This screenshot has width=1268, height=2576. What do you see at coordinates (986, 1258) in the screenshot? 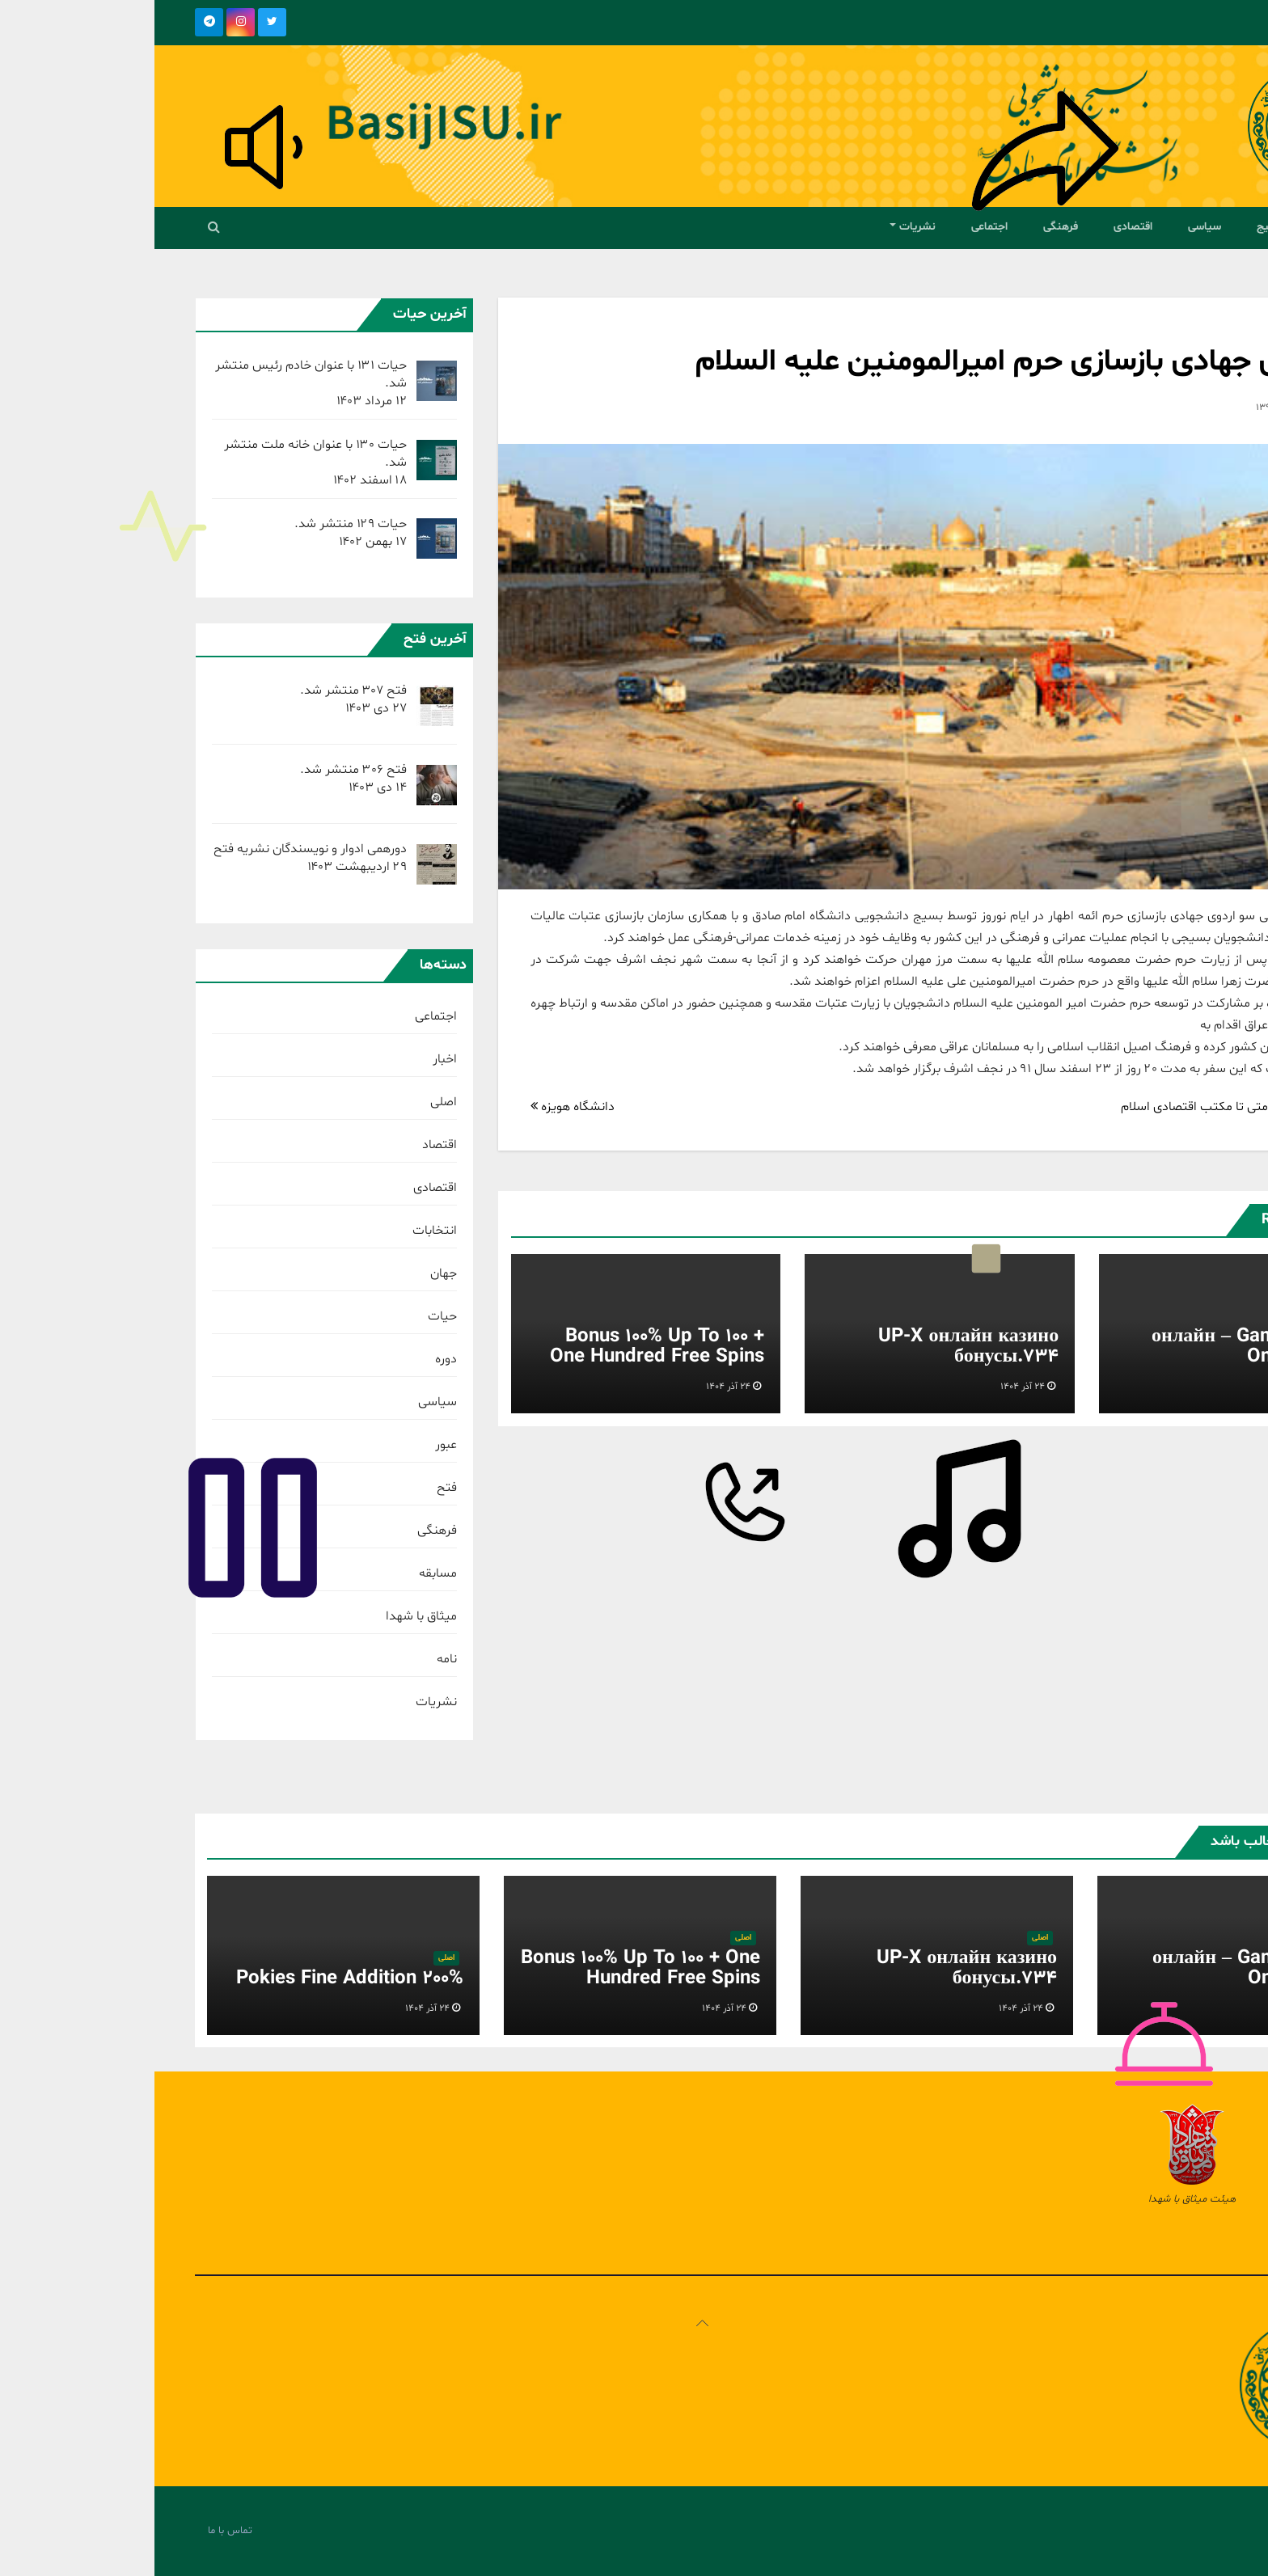
I see `stop media playback` at bounding box center [986, 1258].